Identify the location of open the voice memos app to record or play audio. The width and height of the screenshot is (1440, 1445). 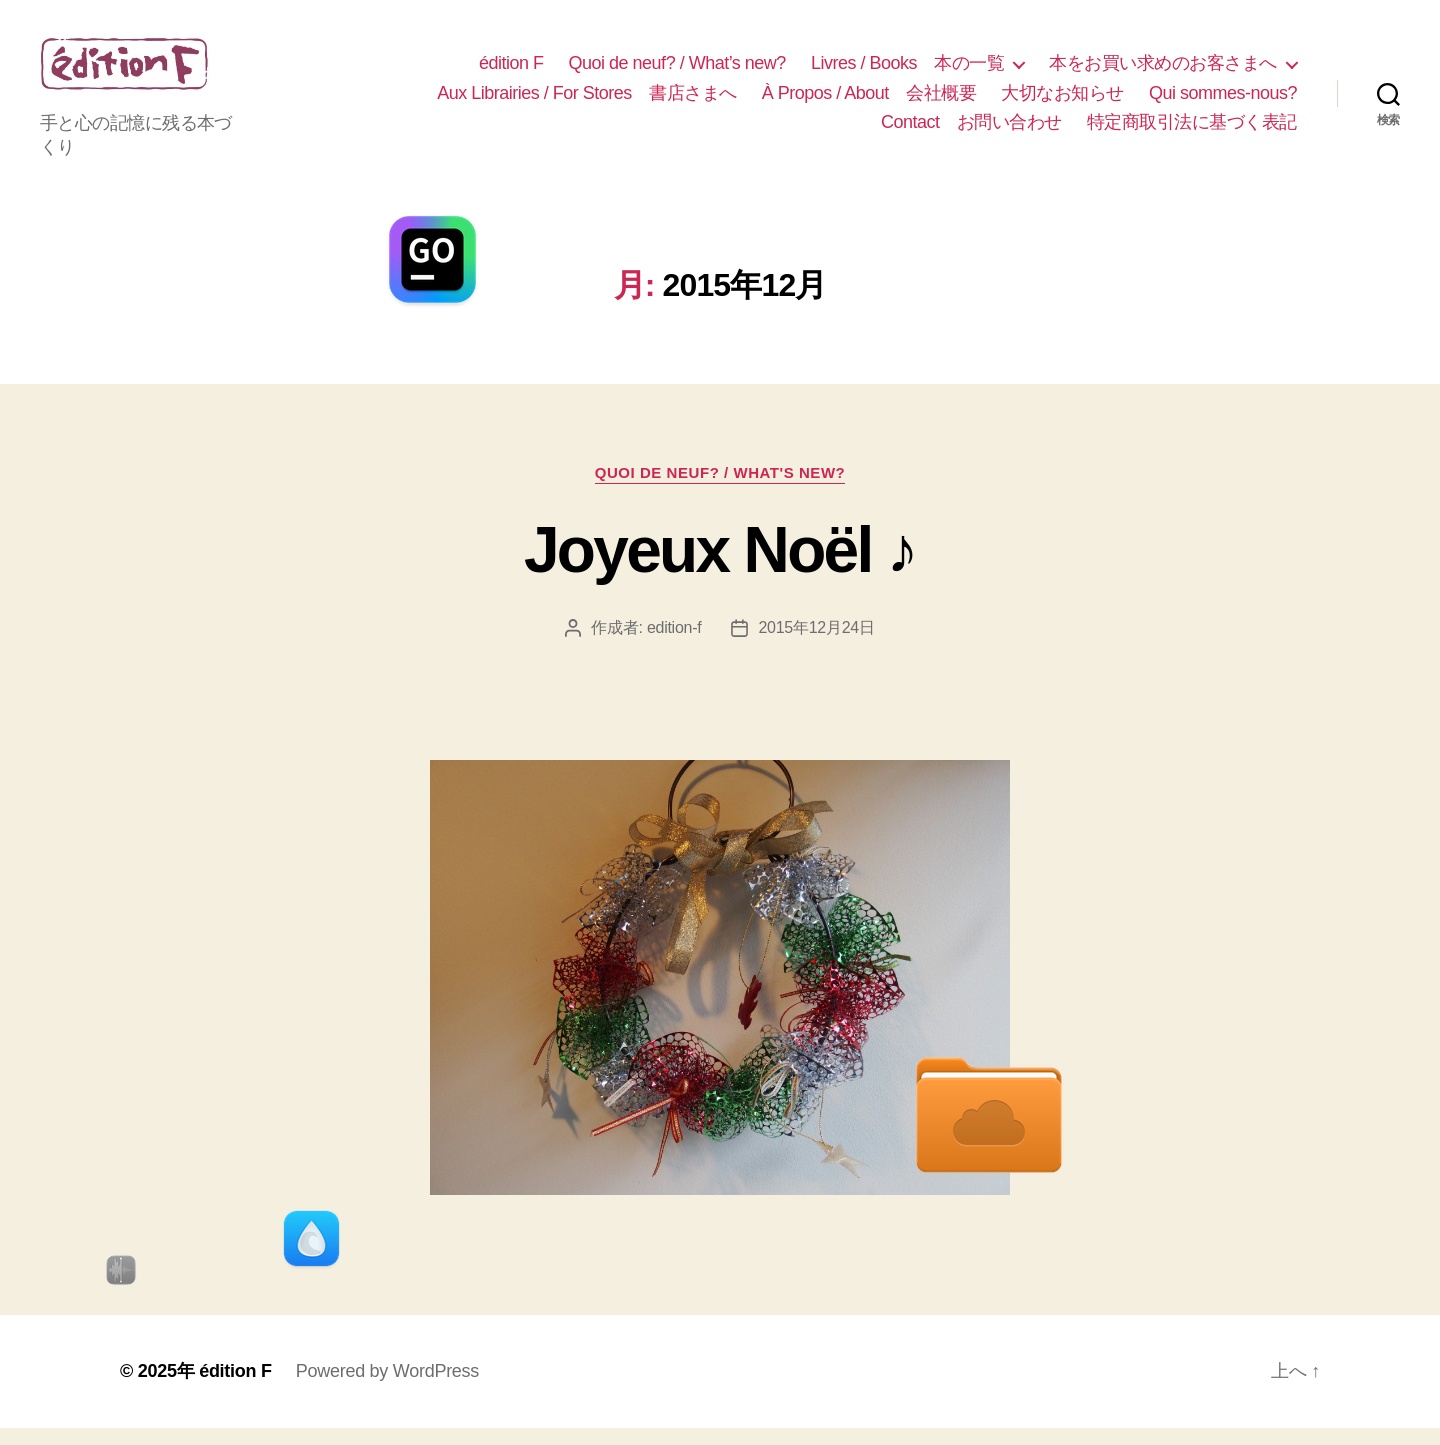
(121, 1270).